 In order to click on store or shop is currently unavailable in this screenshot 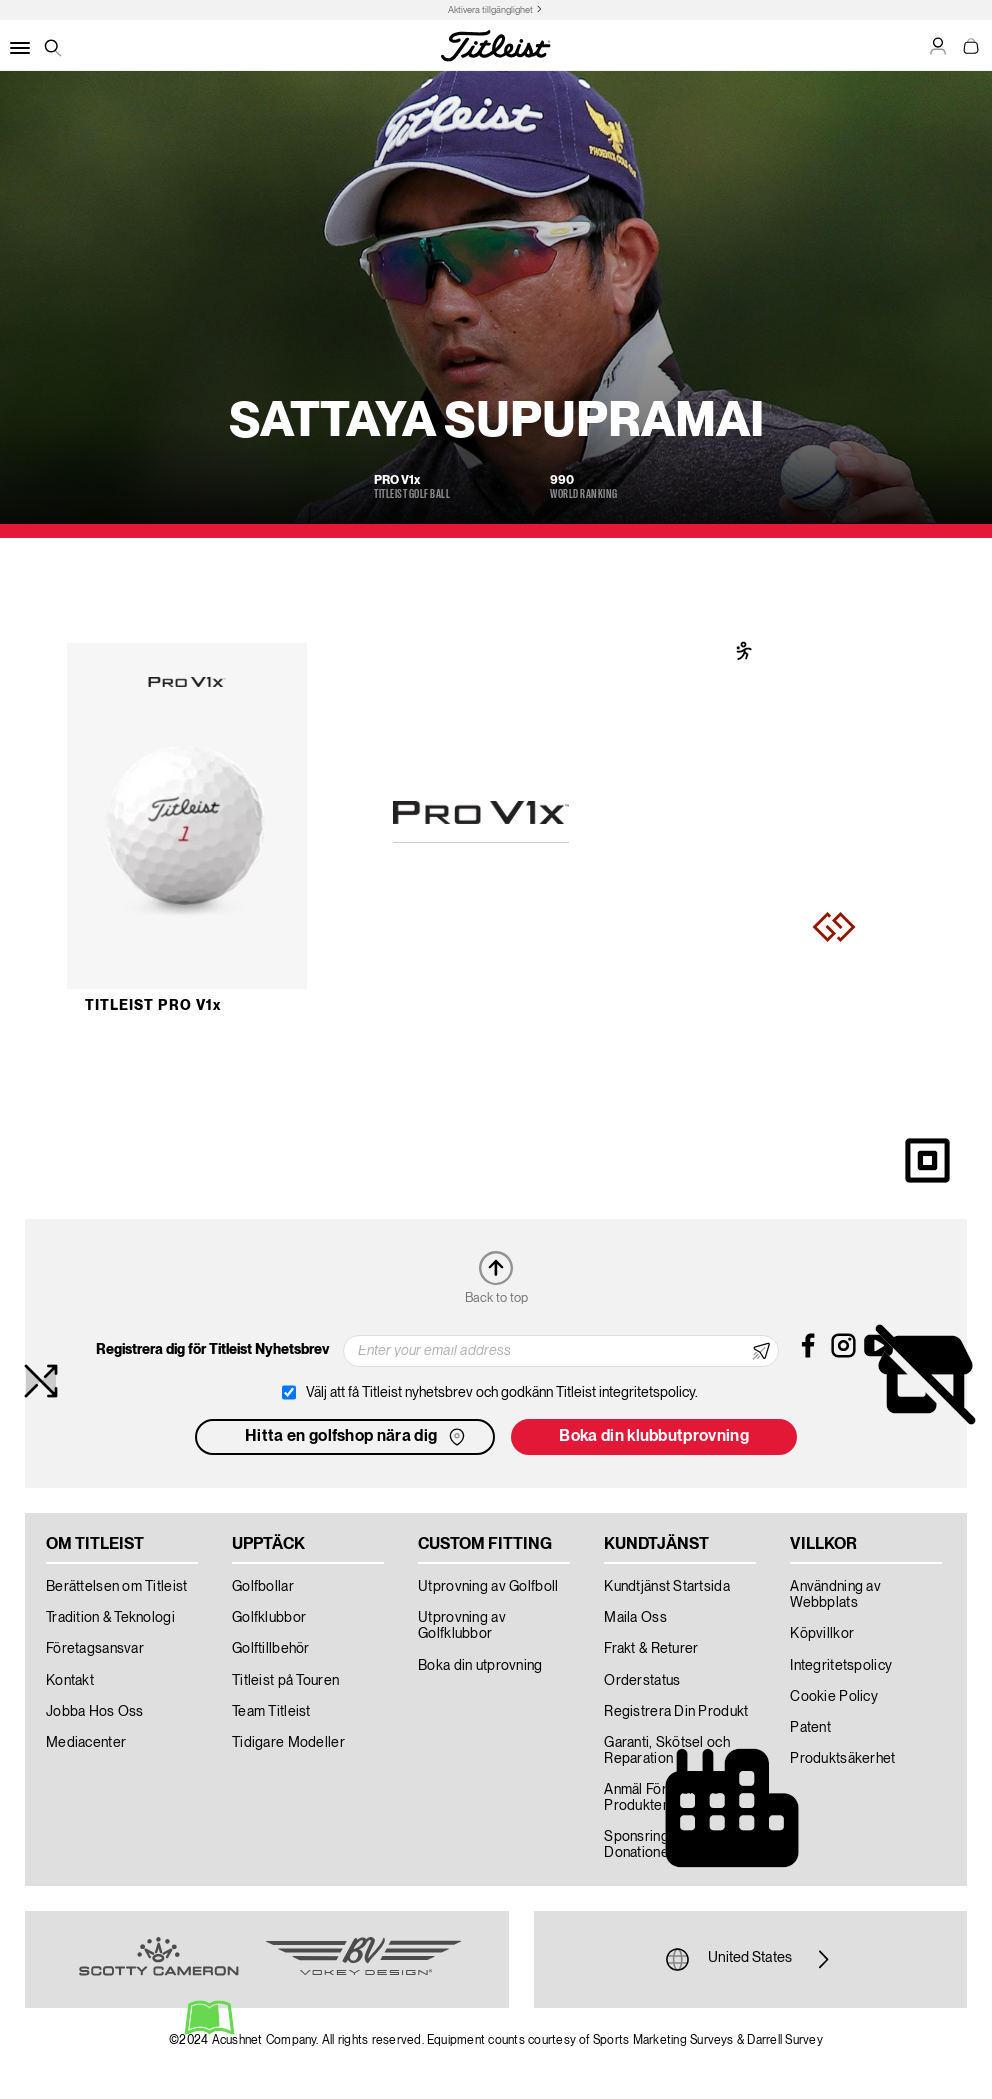, I will do `click(925, 1374)`.